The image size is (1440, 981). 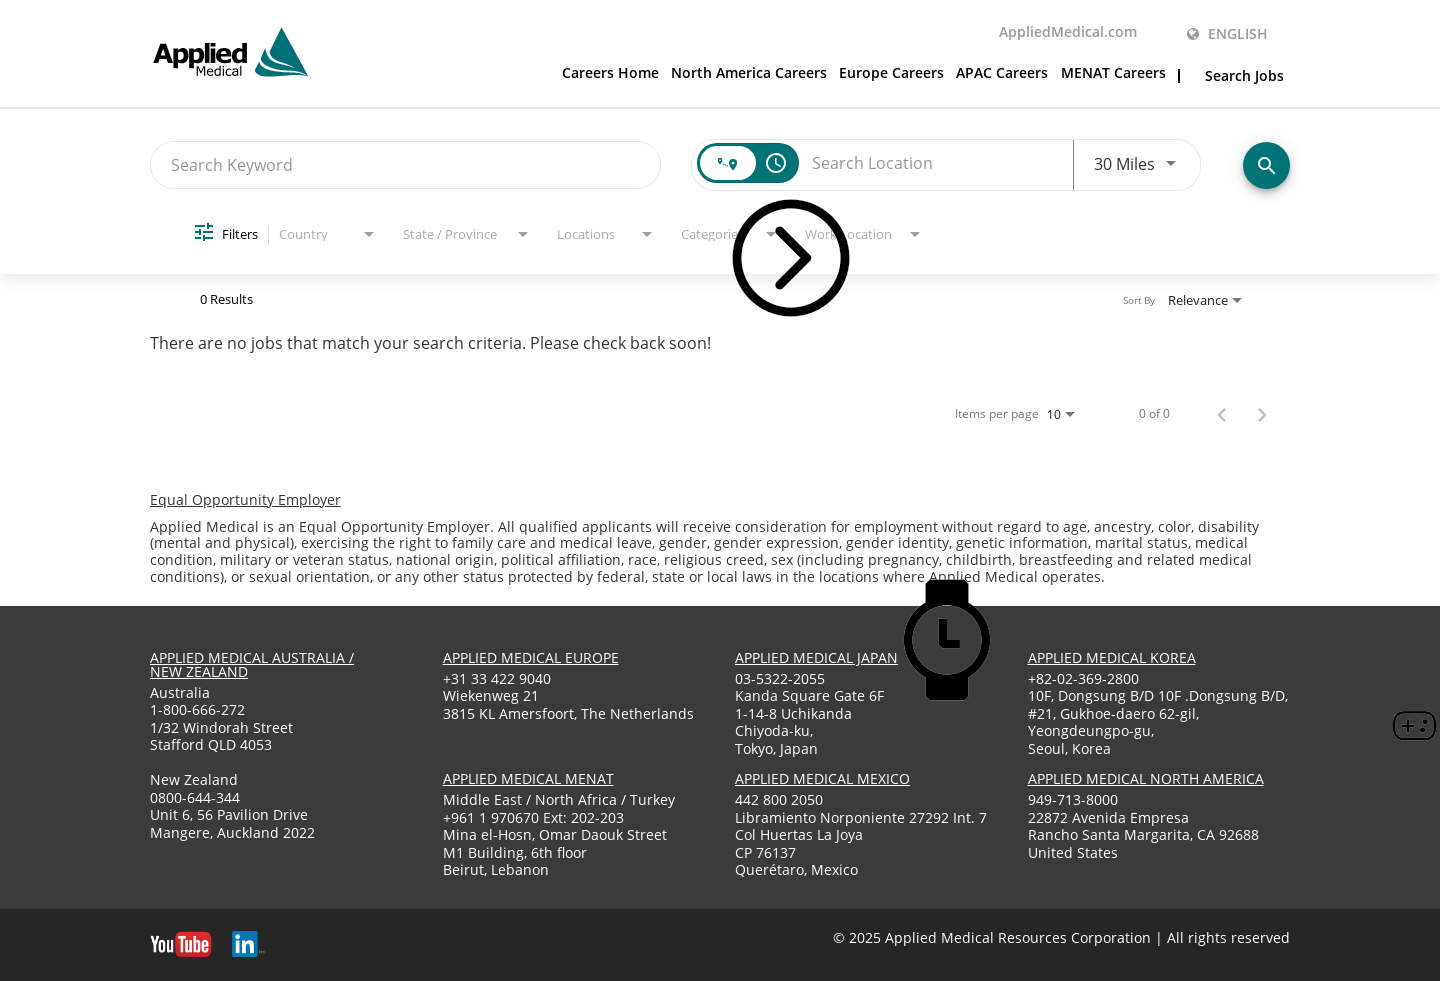 What do you see at coordinates (947, 640) in the screenshot?
I see `view or manage watch mode for file changes` at bounding box center [947, 640].